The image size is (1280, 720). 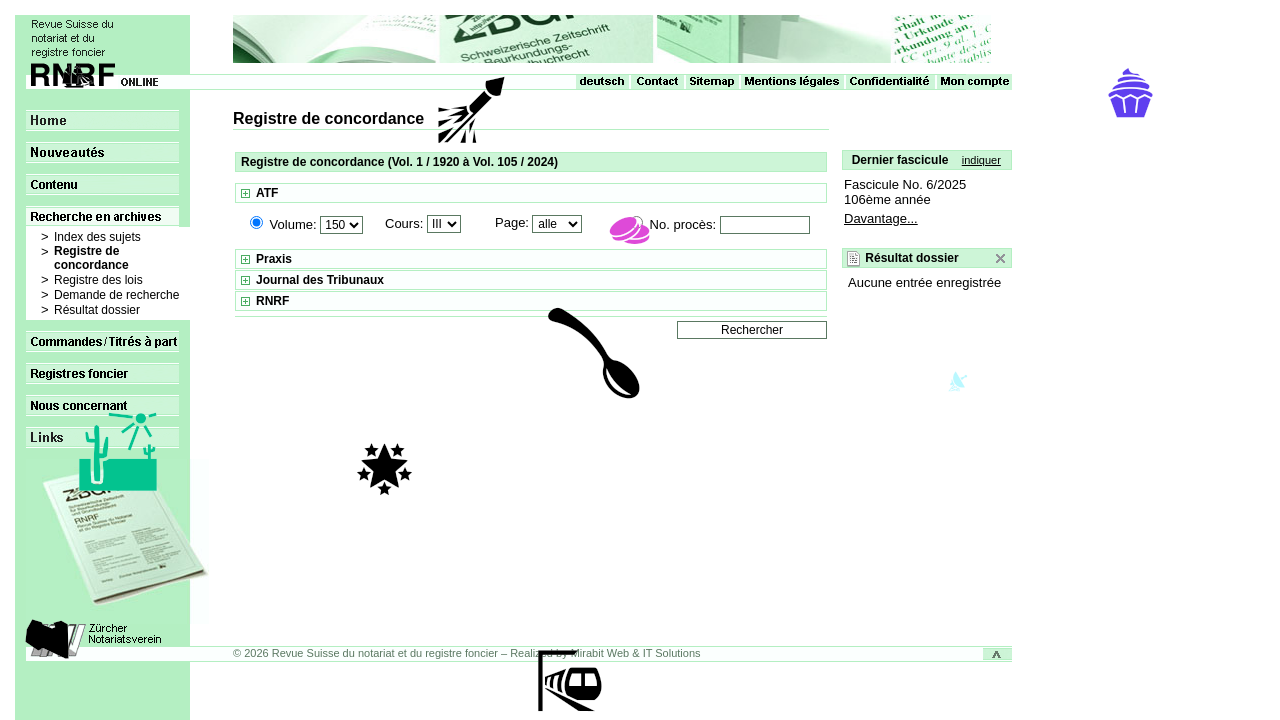 I want to click on view subway or metro transit options, so click(x=569, y=680).